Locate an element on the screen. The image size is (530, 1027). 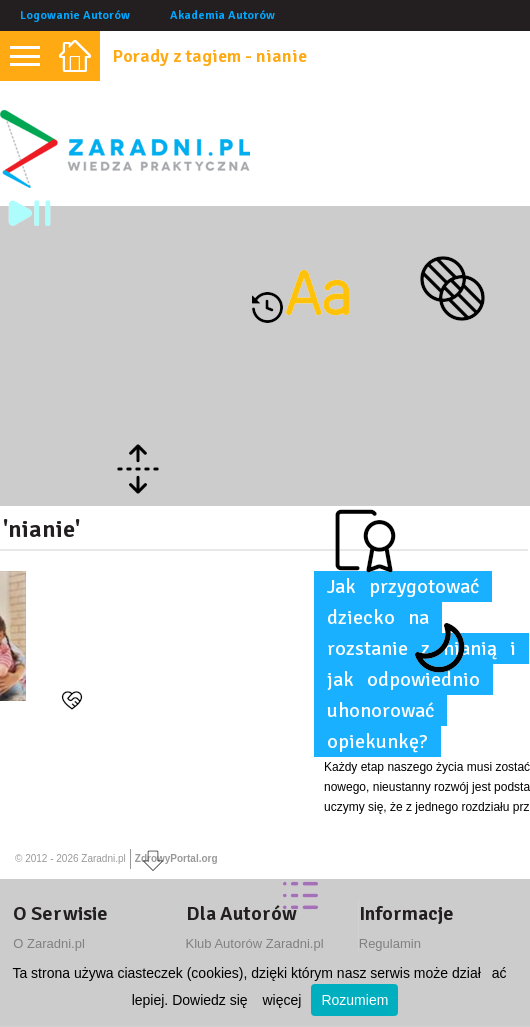
view history or recent activity is located at coordinates (267, 307).